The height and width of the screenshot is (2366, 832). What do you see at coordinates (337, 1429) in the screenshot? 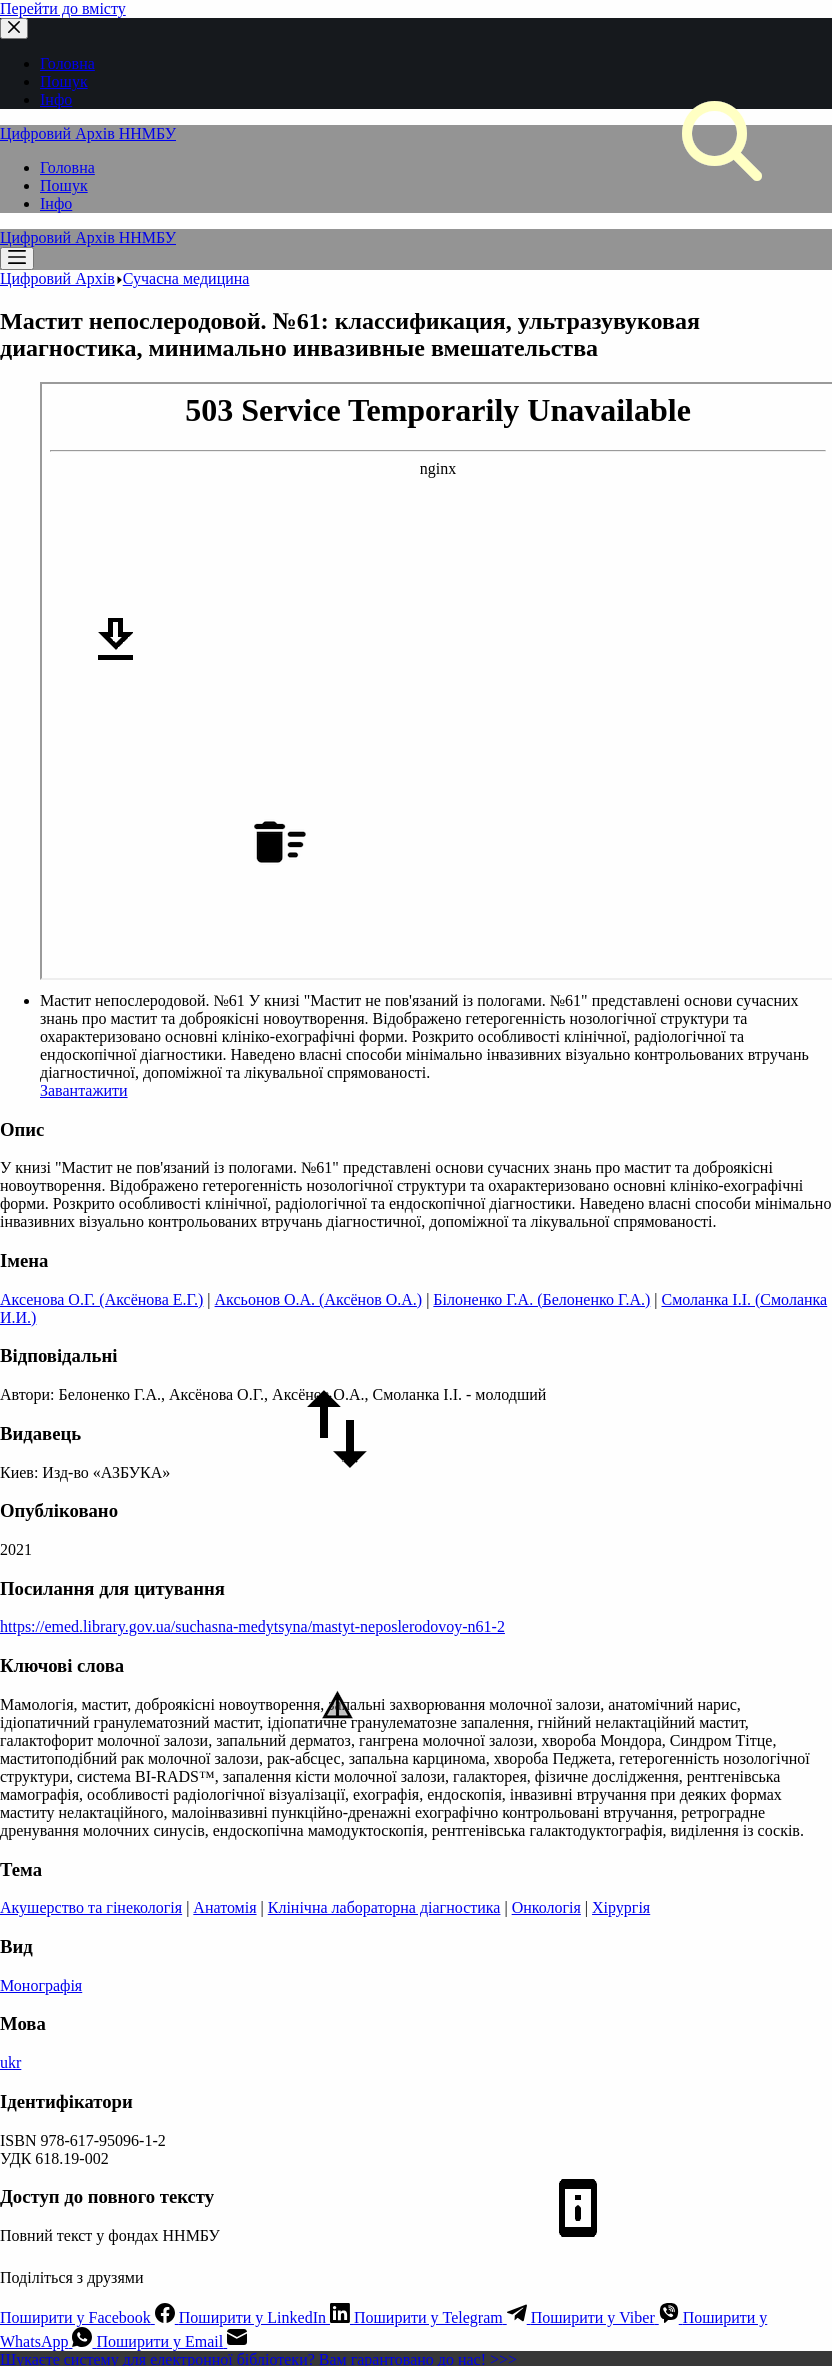
I see `swap or reorder items vertically` at bounding box center [337, 1429].